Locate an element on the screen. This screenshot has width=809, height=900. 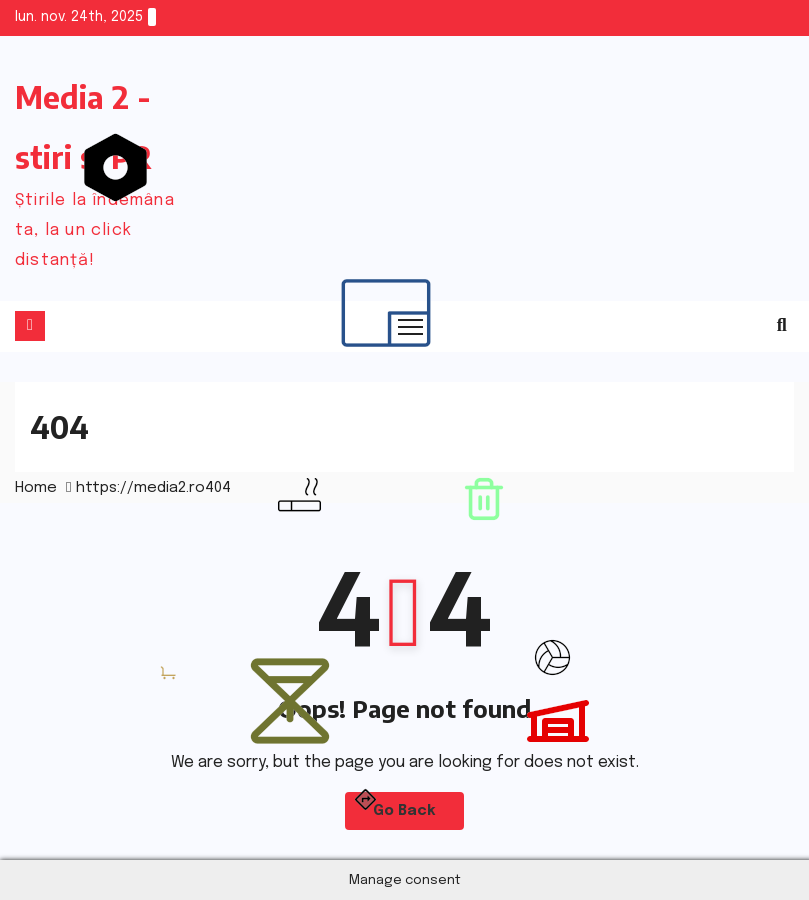
get directions to a location is located at coordinates (365, 799).